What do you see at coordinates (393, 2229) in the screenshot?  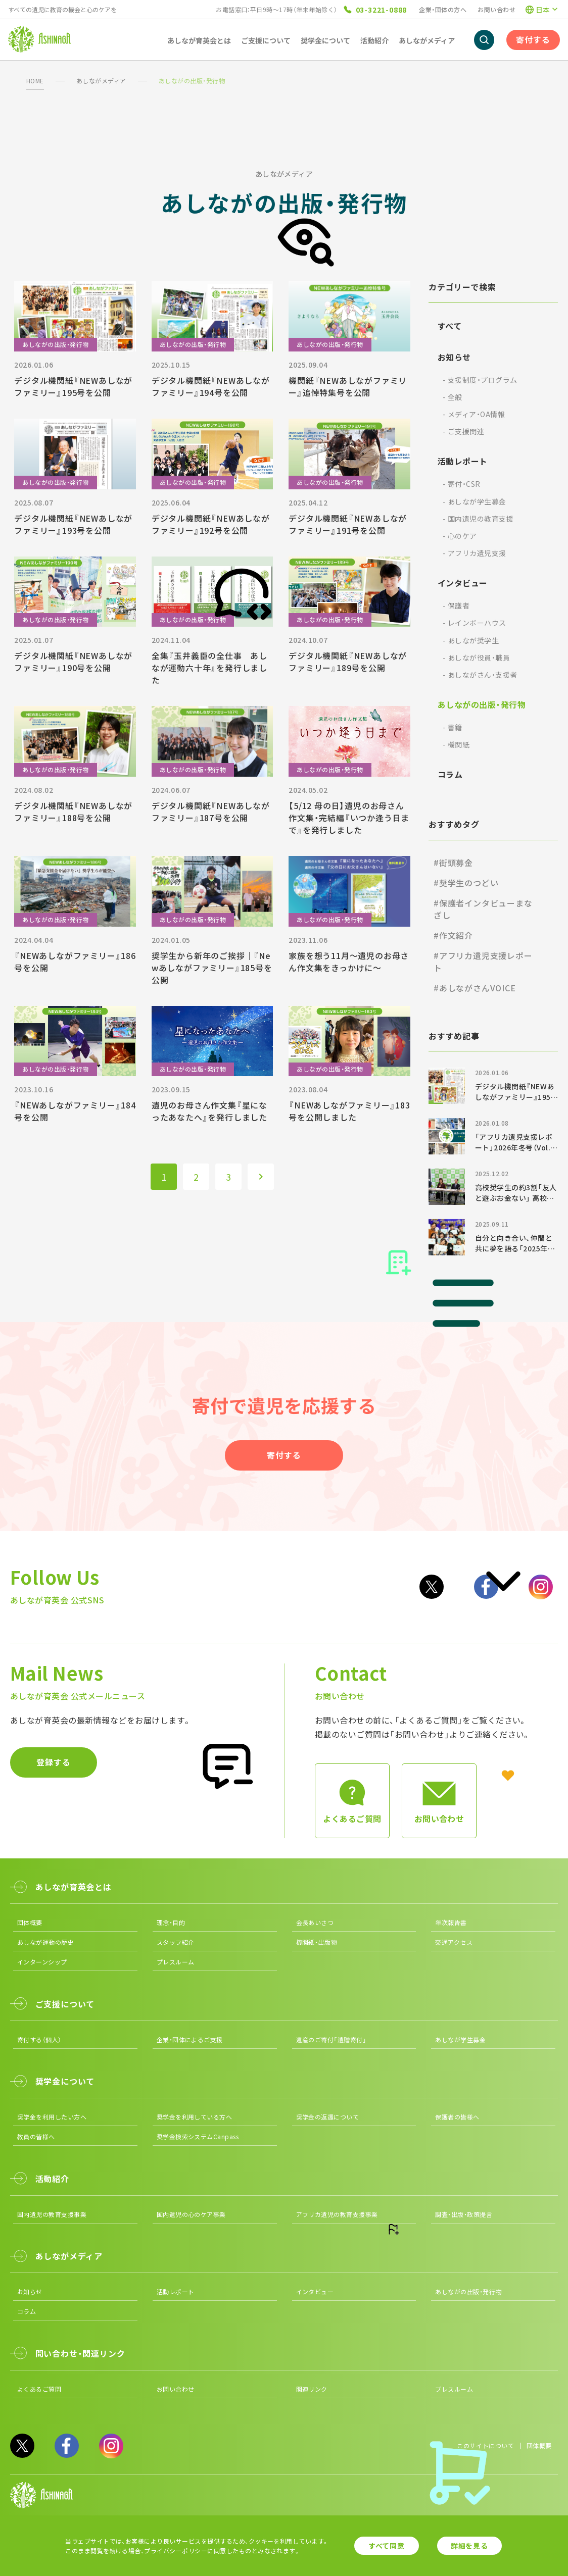 I see `add a new flag or bookmark` at bounding box center [393, 2229].